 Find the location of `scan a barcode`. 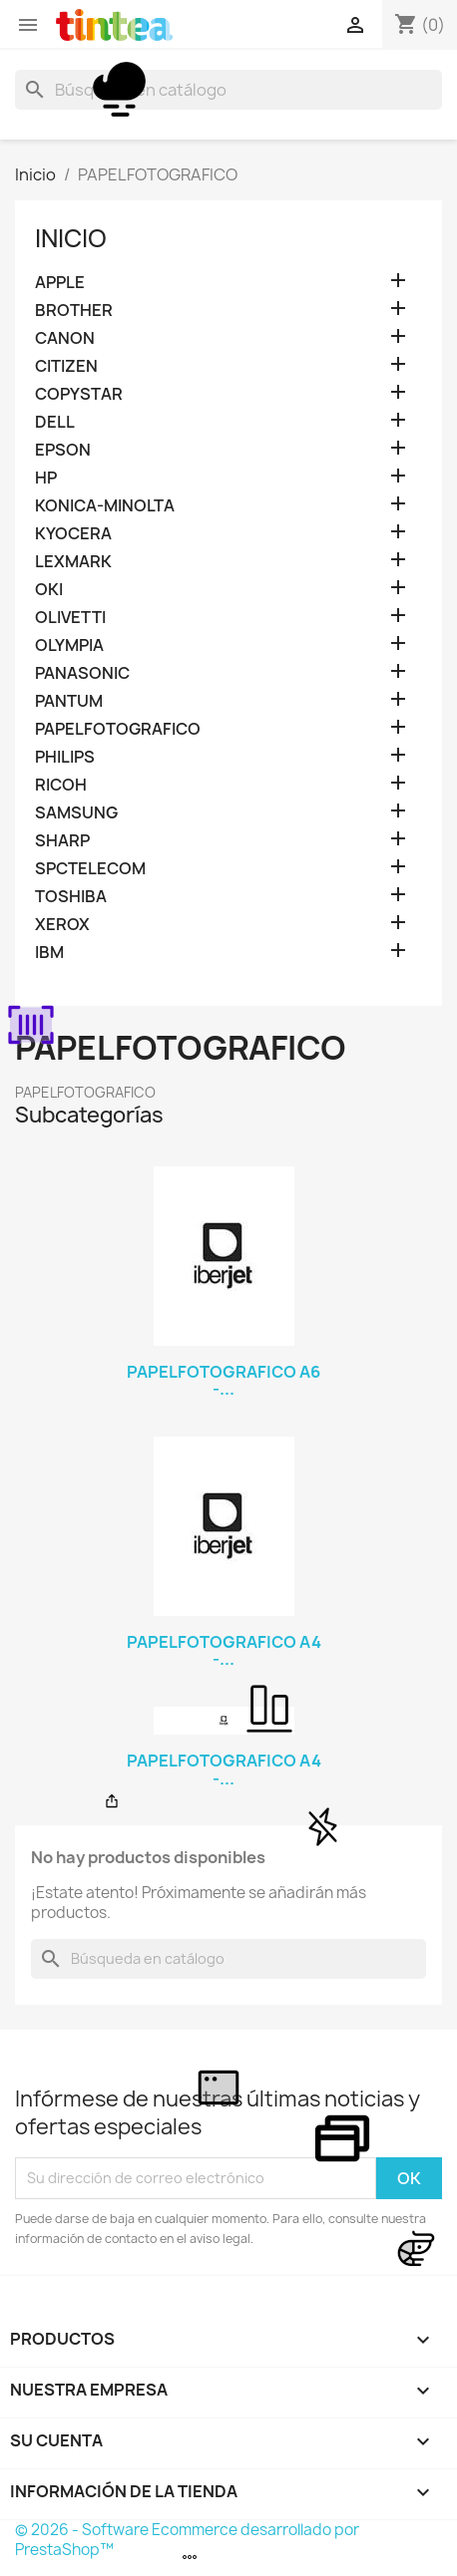

scan a barcode is located at coordinates (31, 1025).